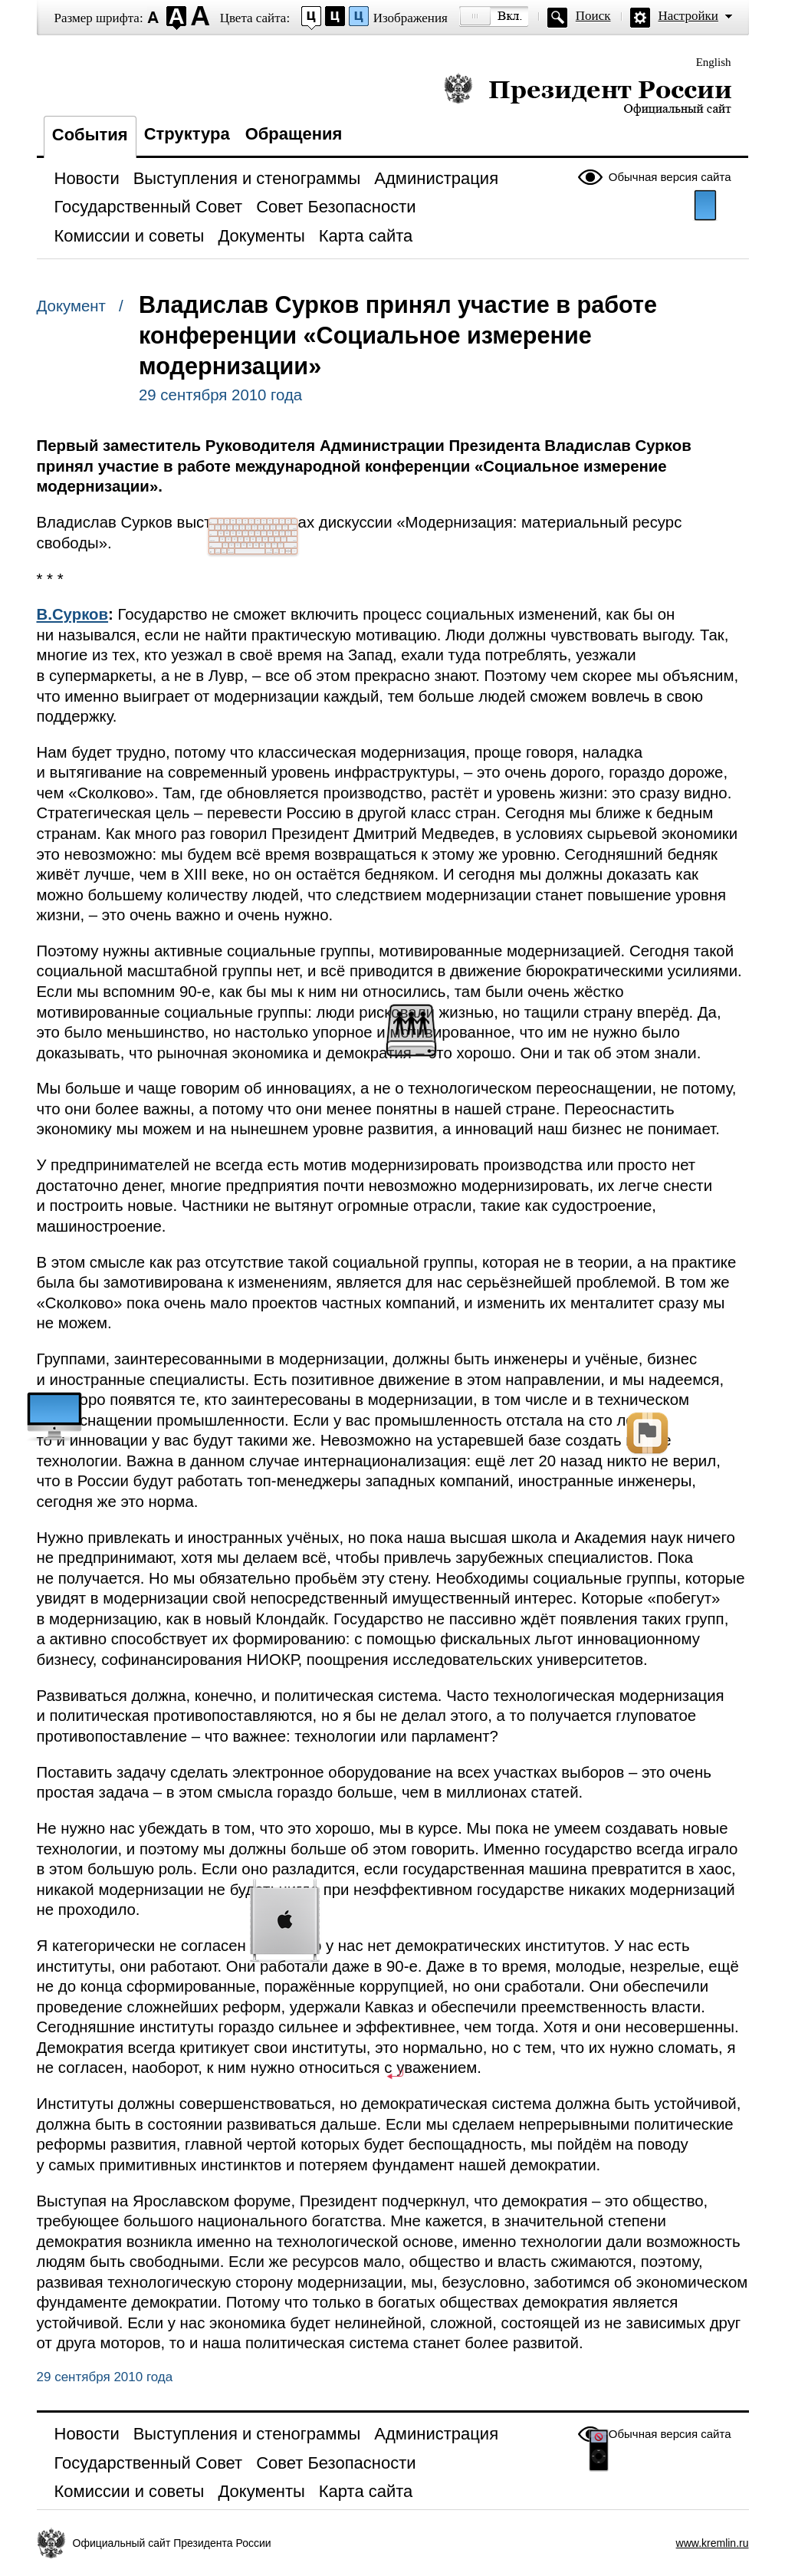 The image size is (785, 2576). What do you see at coordinates (647, 1433) in the screenshot?
I see `a language or localization resource file` at bounding box center [647, 1433].